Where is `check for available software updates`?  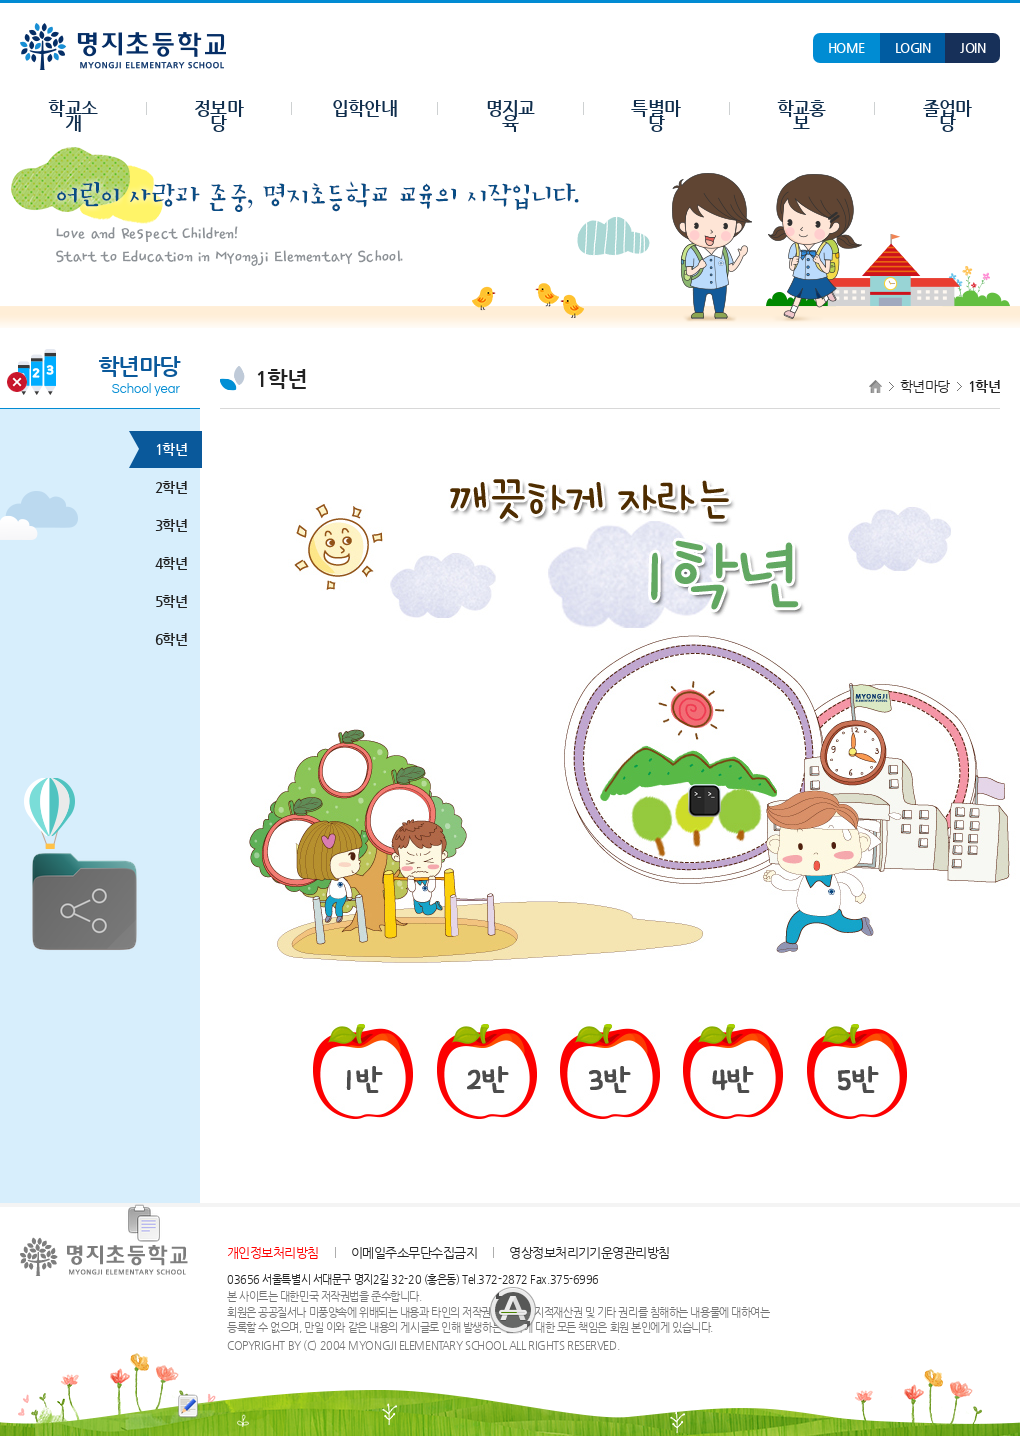 check for available software updates is located at coordinates (513, 1310).